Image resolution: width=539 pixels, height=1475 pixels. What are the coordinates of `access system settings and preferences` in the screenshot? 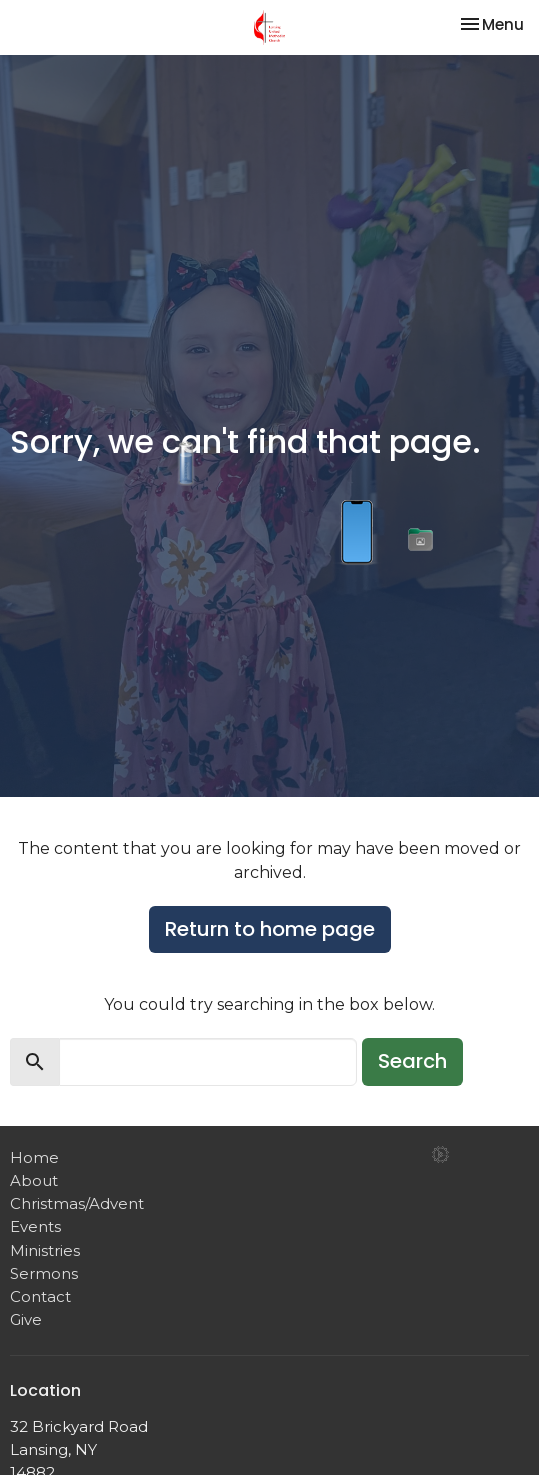 It's located at (440, 1154).